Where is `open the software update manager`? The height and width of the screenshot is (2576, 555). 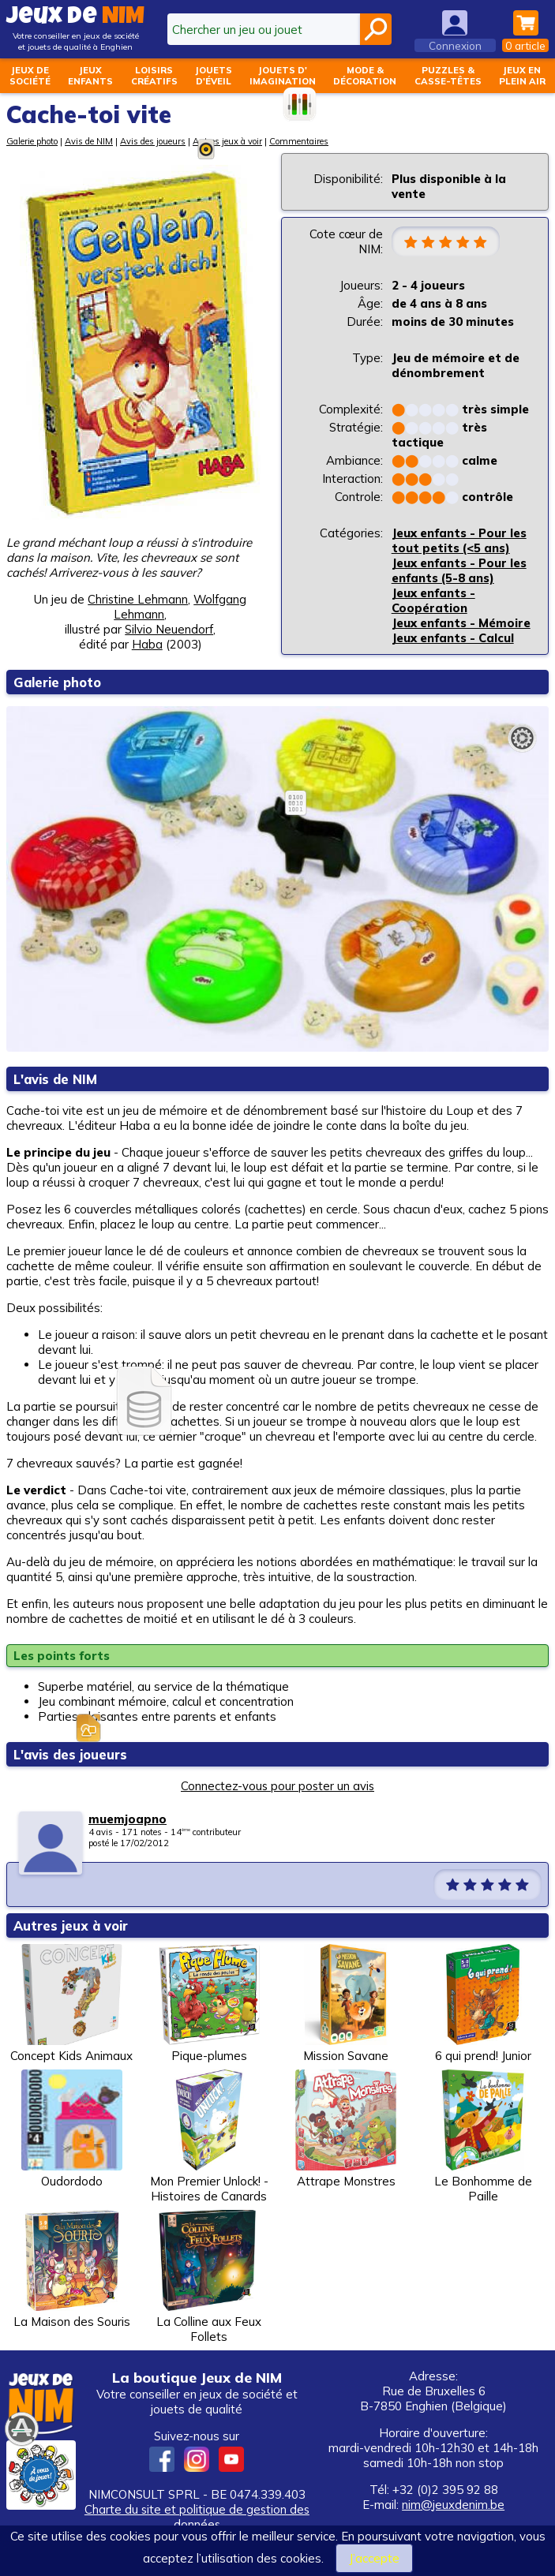
open the software update manager is located at coordinates (21, 2428).